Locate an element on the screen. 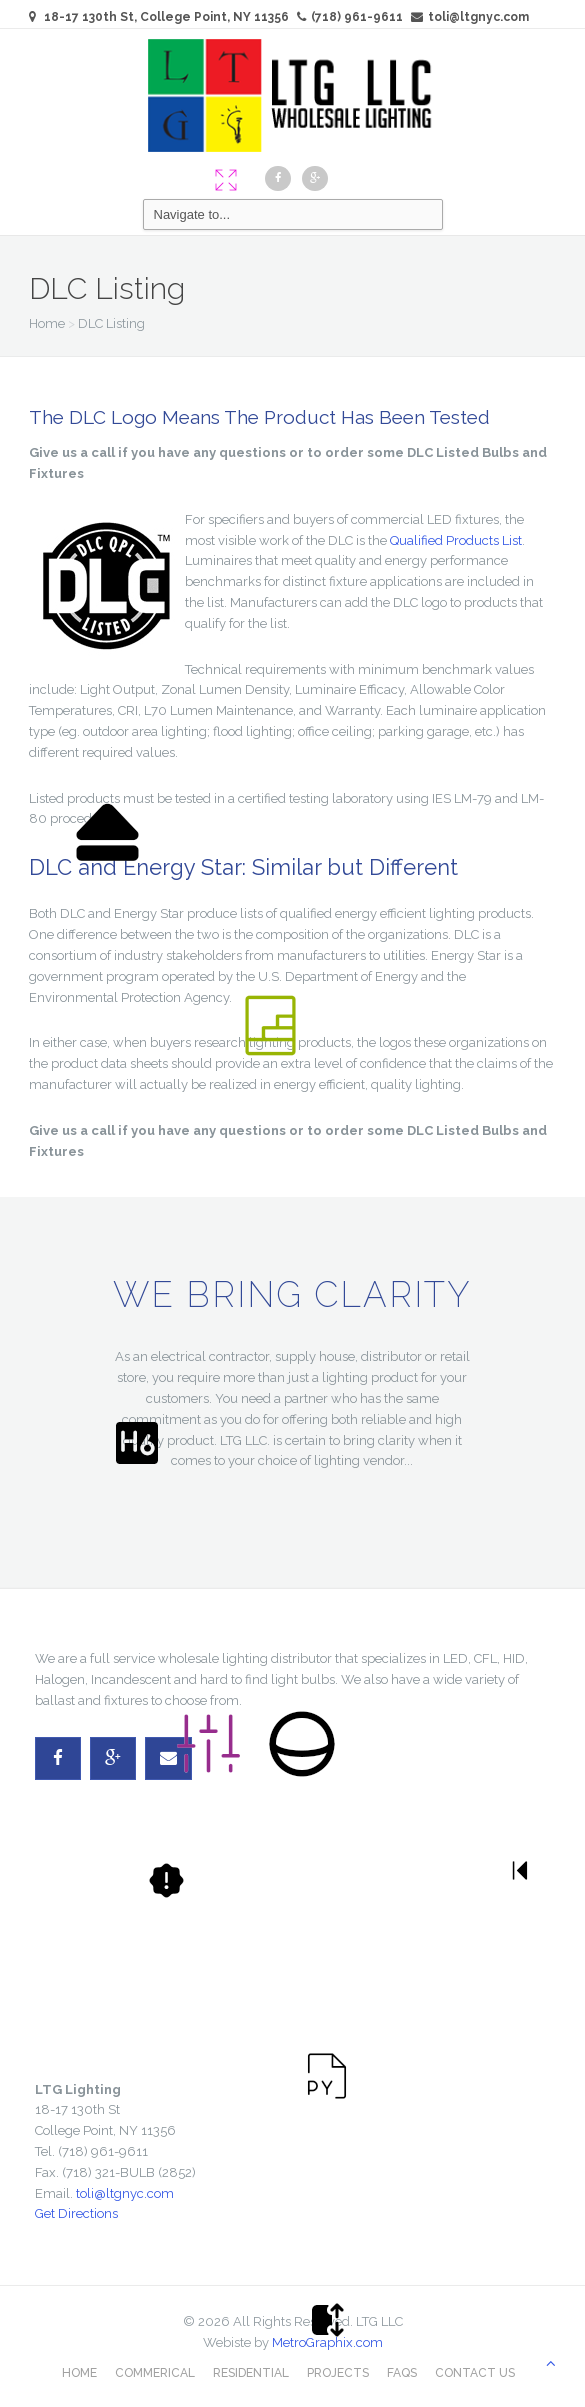  adjust settings or preferences is located at coordinates (208, 1743).